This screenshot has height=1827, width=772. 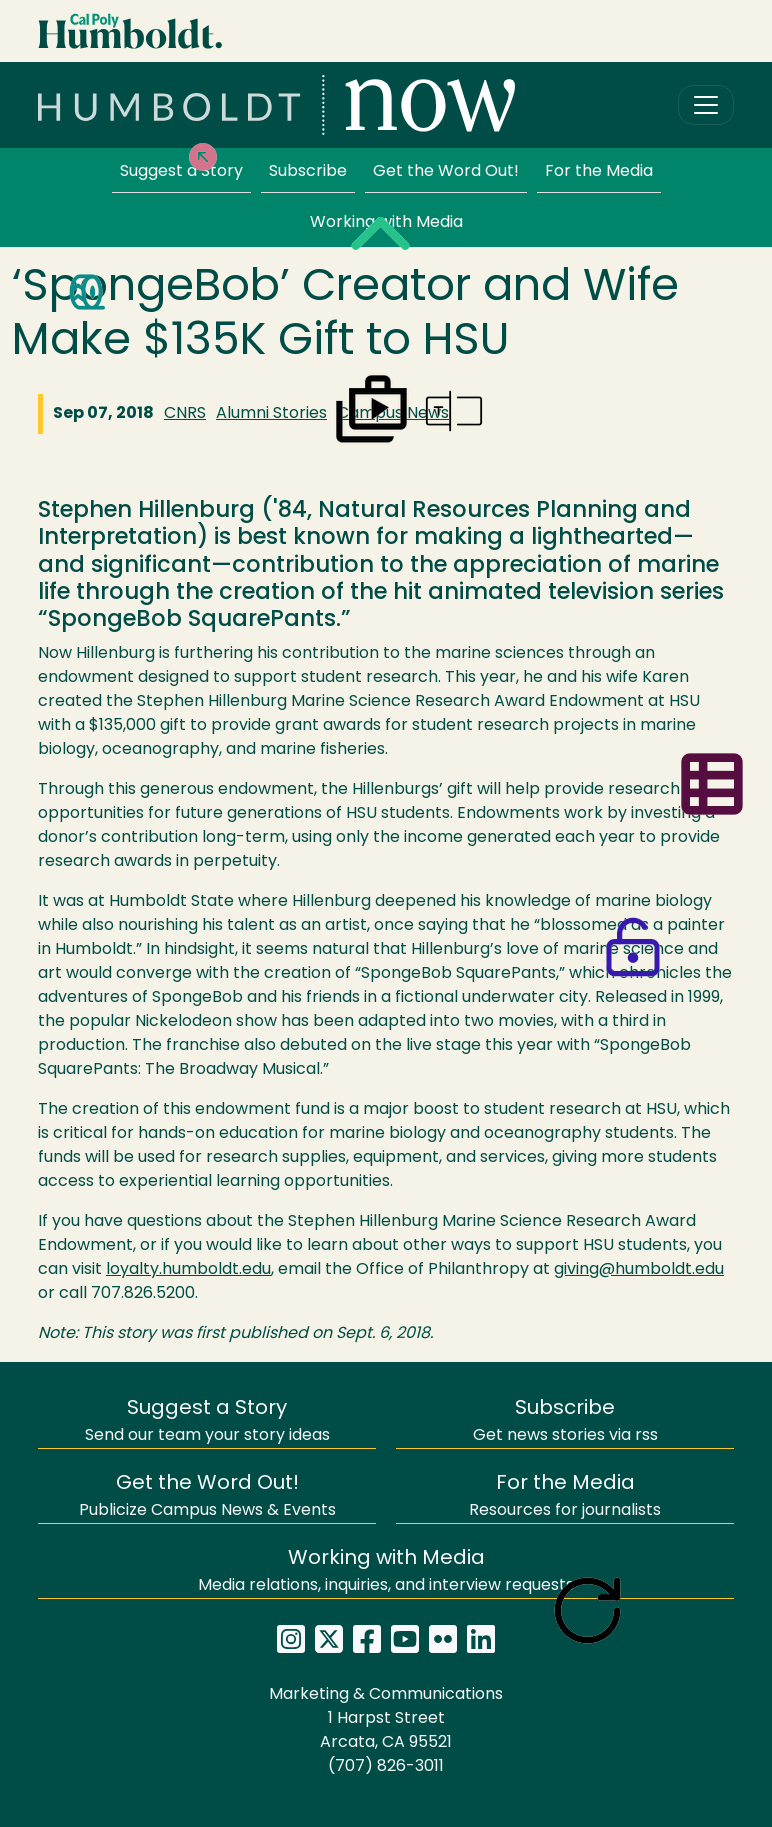 I want to click on view tire pressure or status, so click(x=86, y=292).